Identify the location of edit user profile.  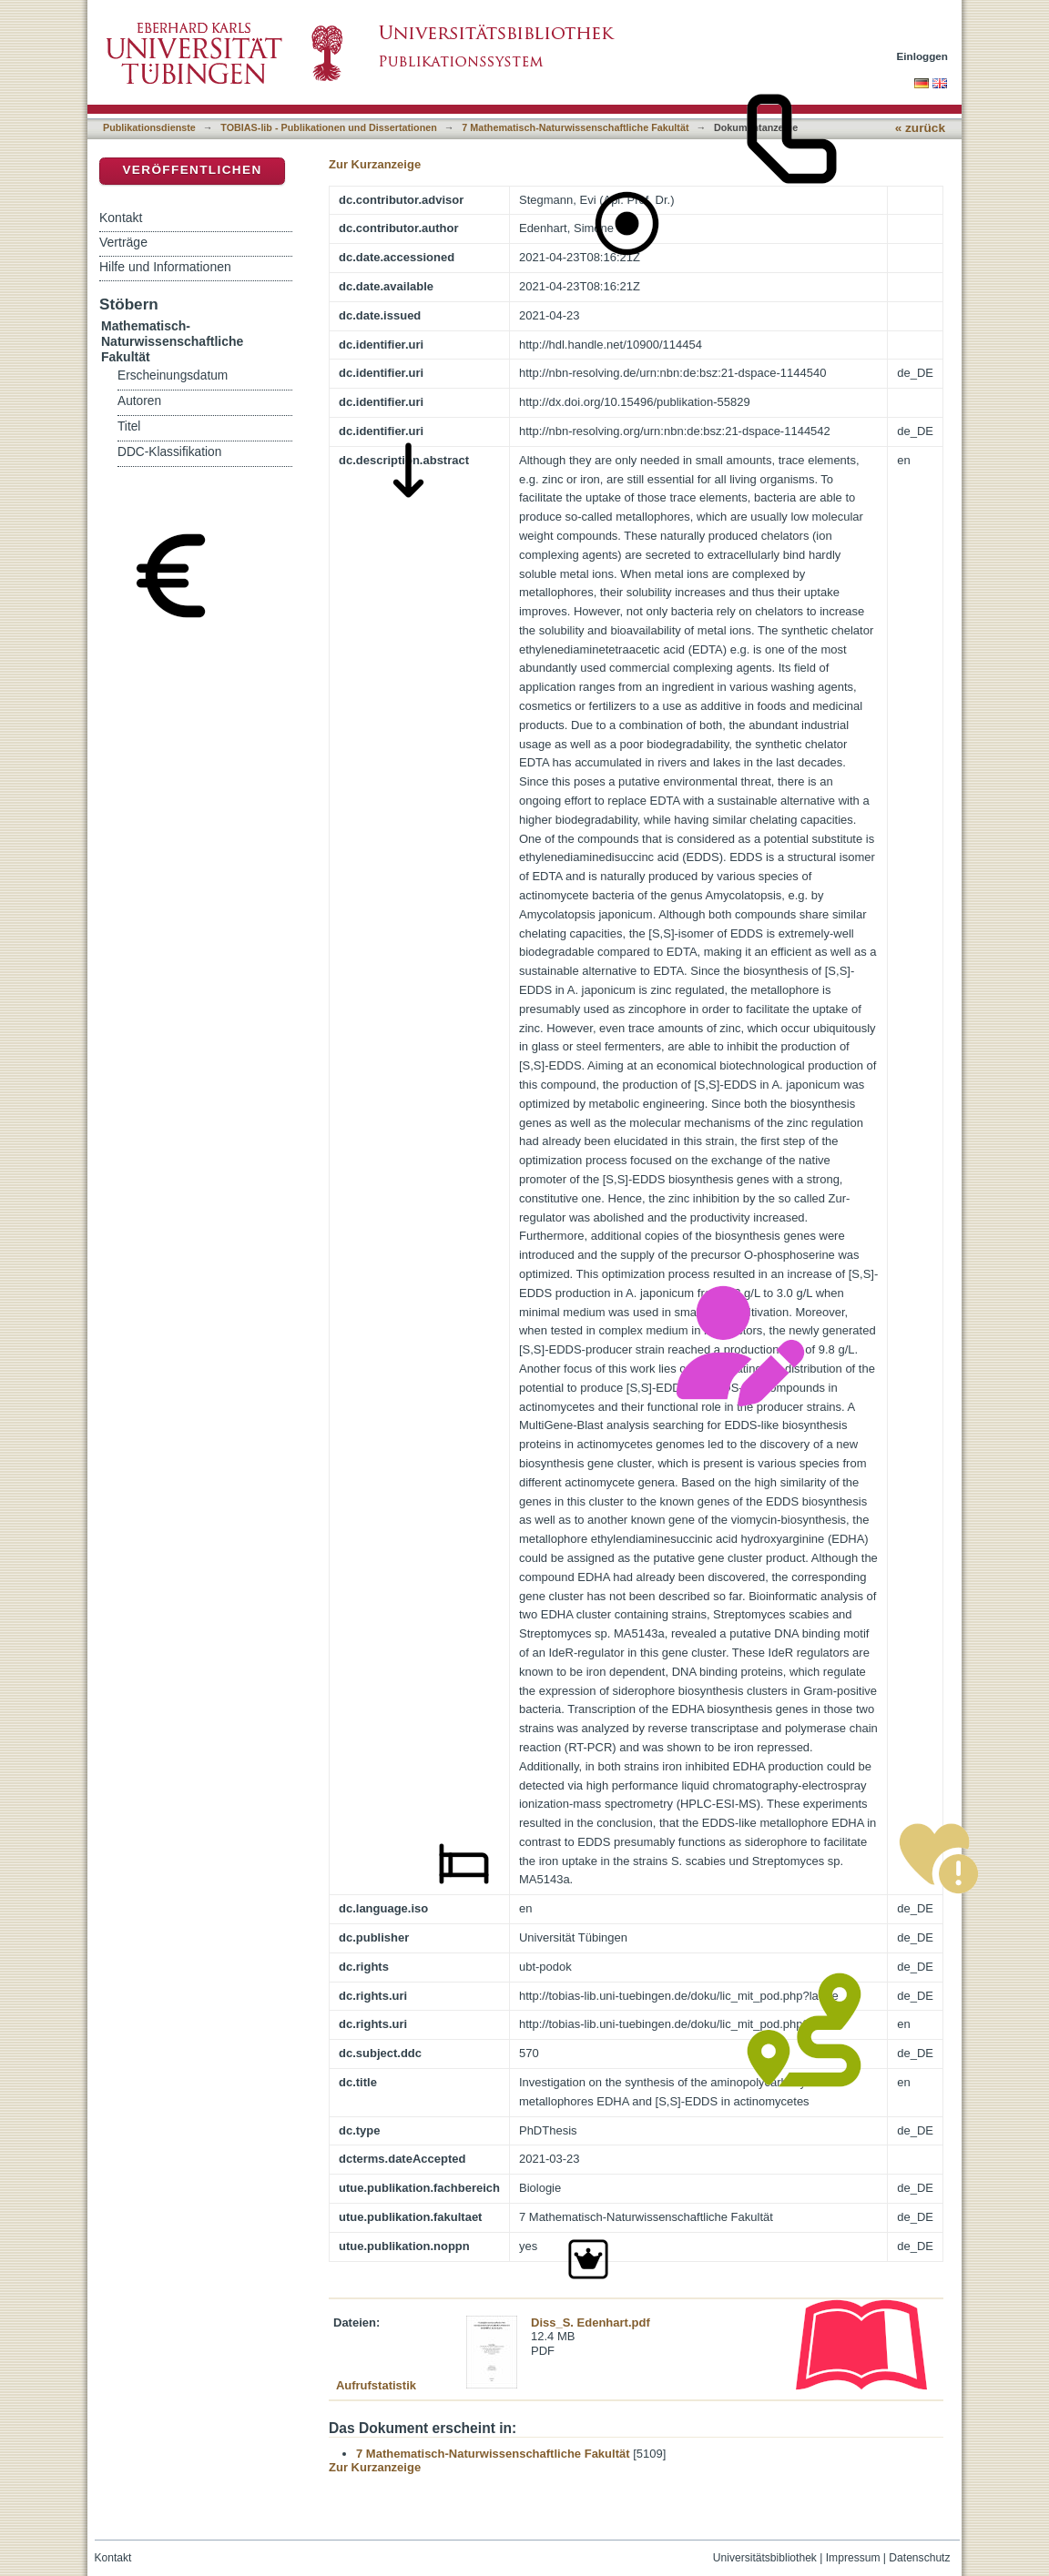
(738, 1342).